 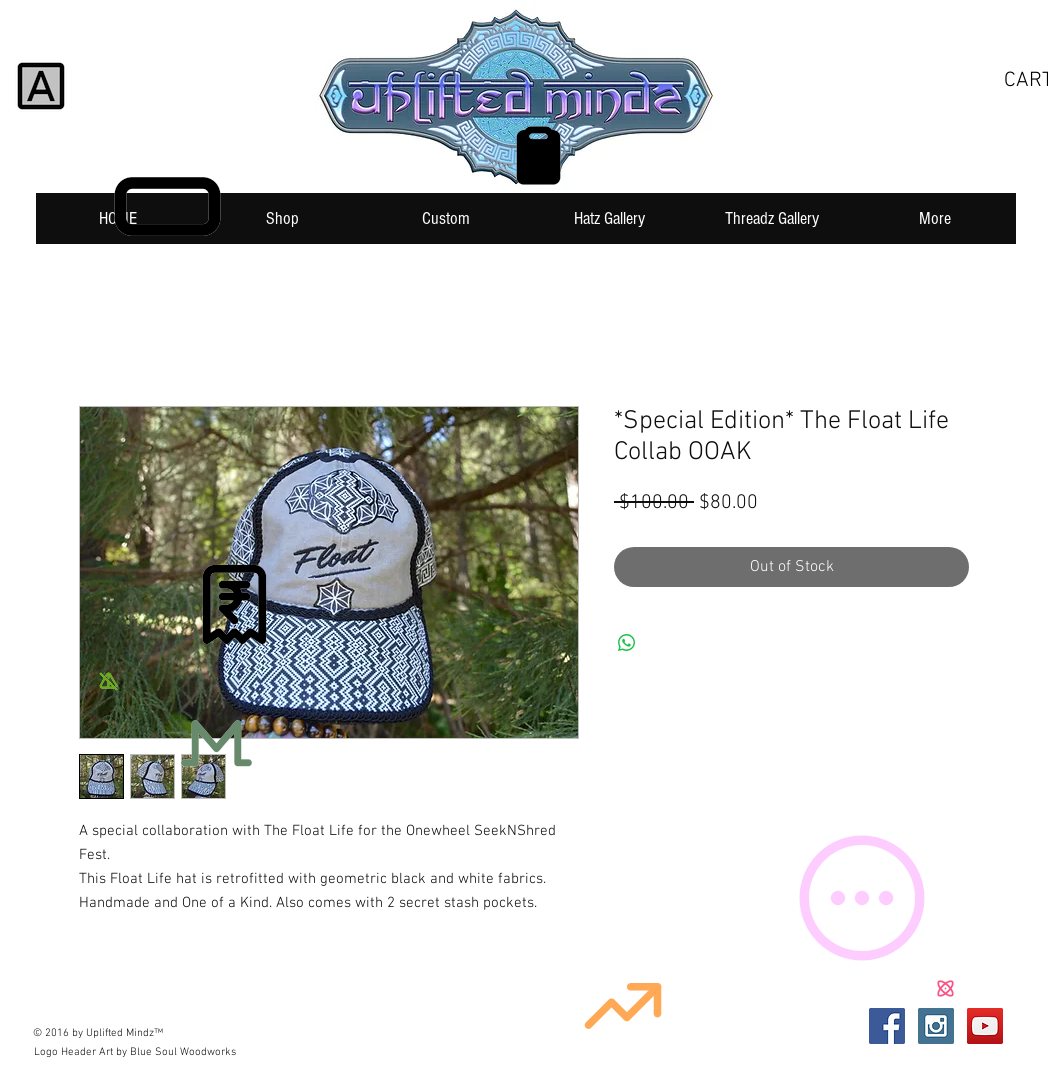 I want to click on view monero cryptocurrency balance, so click(x=216, y=741).